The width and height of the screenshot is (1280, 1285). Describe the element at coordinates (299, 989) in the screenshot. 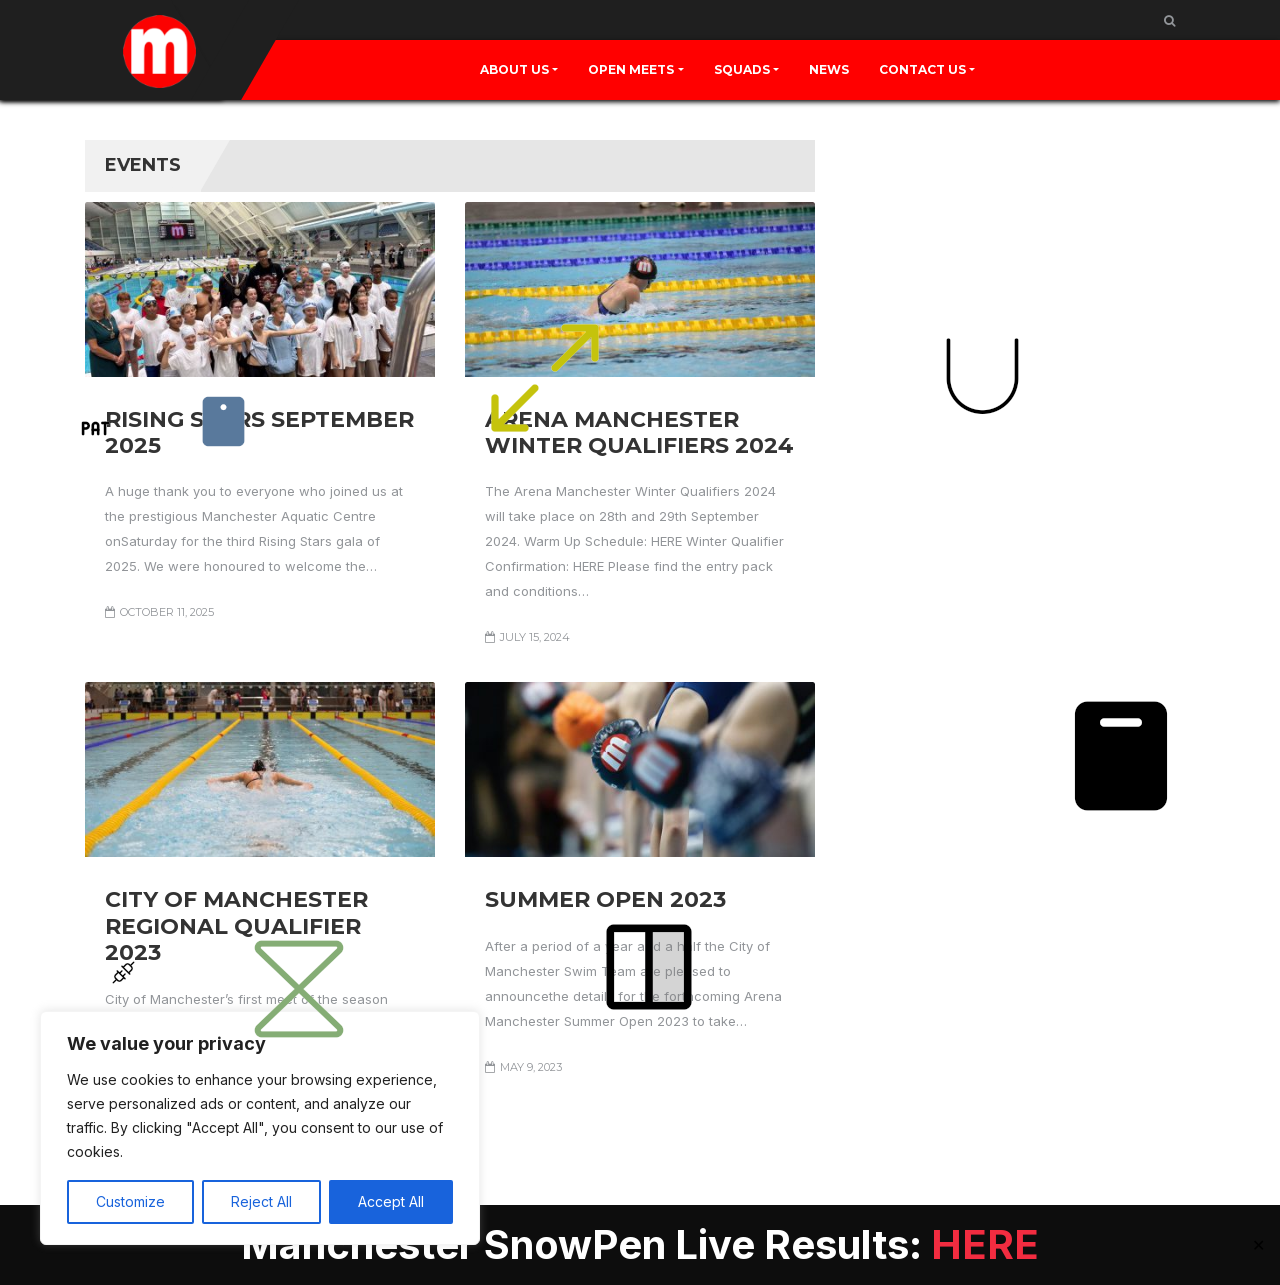

I see `indicates loading or processing in progress` at that location.